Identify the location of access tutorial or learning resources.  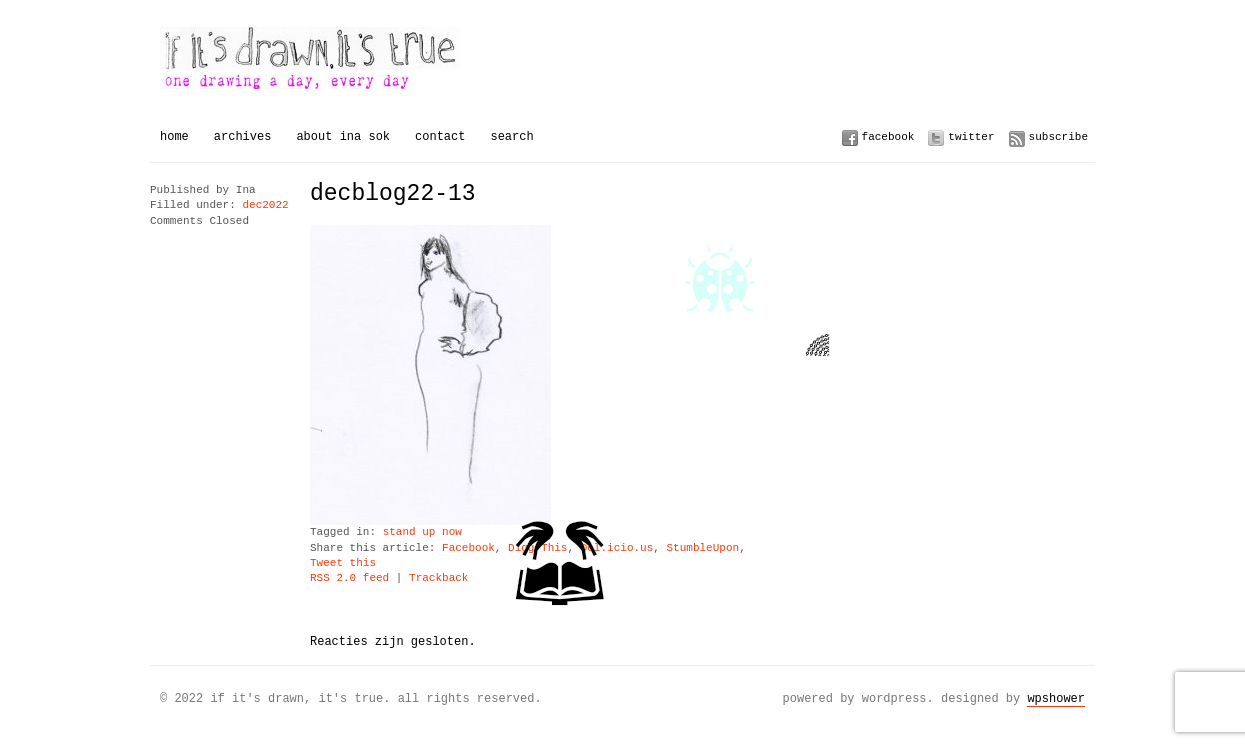
(559, 565).